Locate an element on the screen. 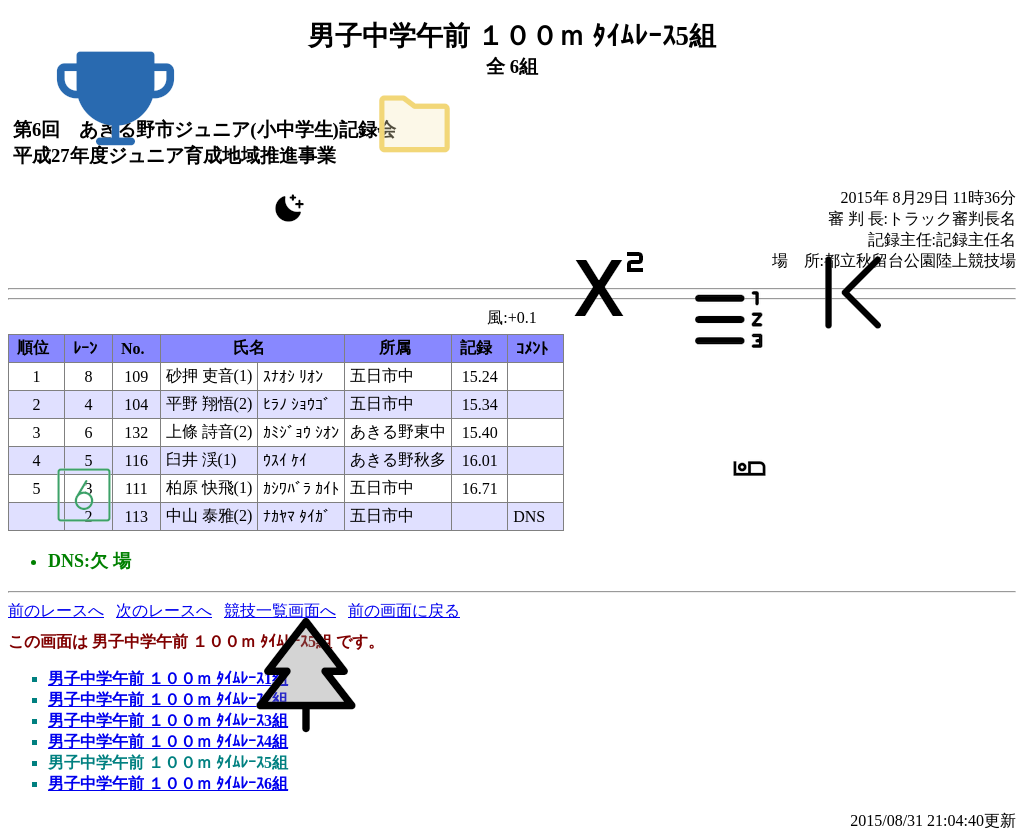  access files and documents is located at coordinates (414, 122).